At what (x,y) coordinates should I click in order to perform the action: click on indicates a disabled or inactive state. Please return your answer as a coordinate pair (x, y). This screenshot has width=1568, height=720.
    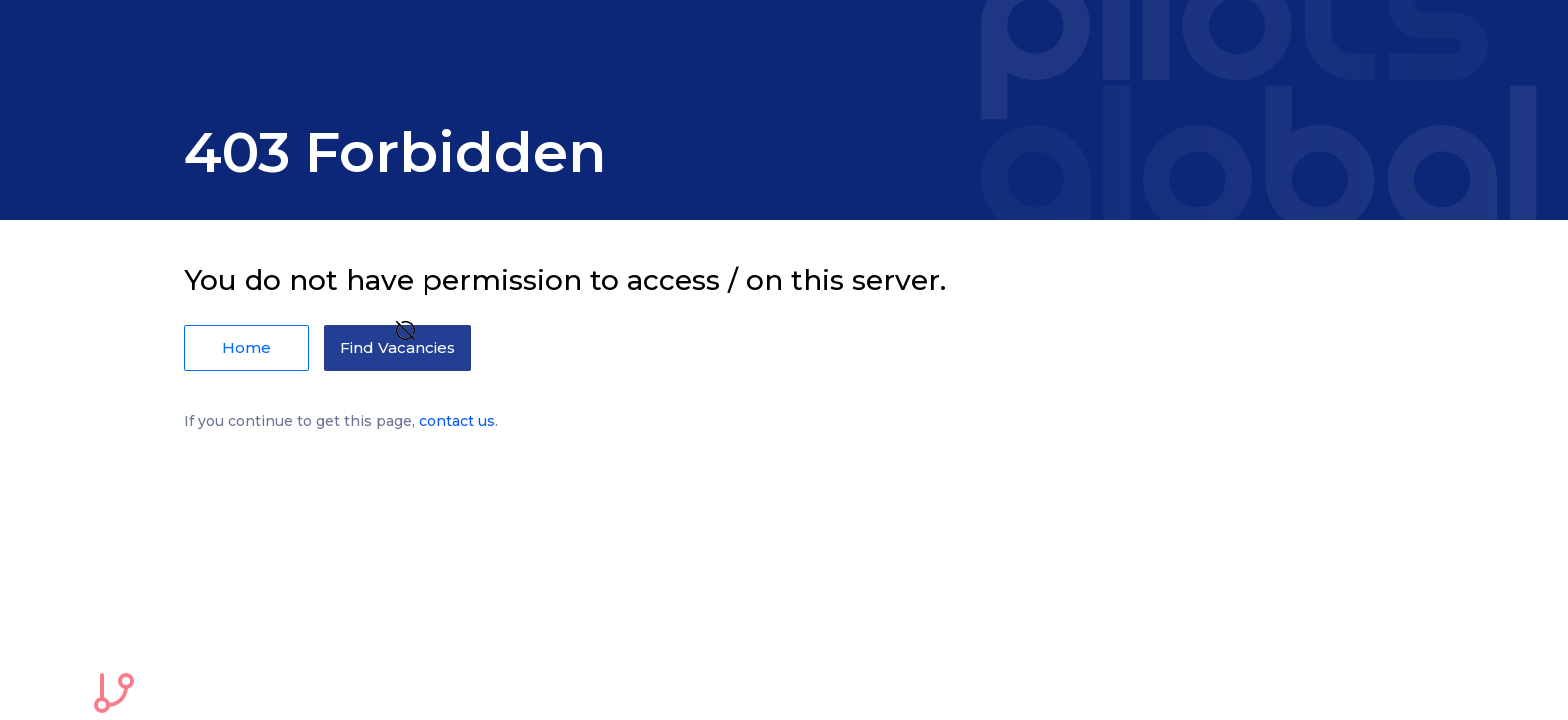
    Looking at the image, I should click on (405, 330).